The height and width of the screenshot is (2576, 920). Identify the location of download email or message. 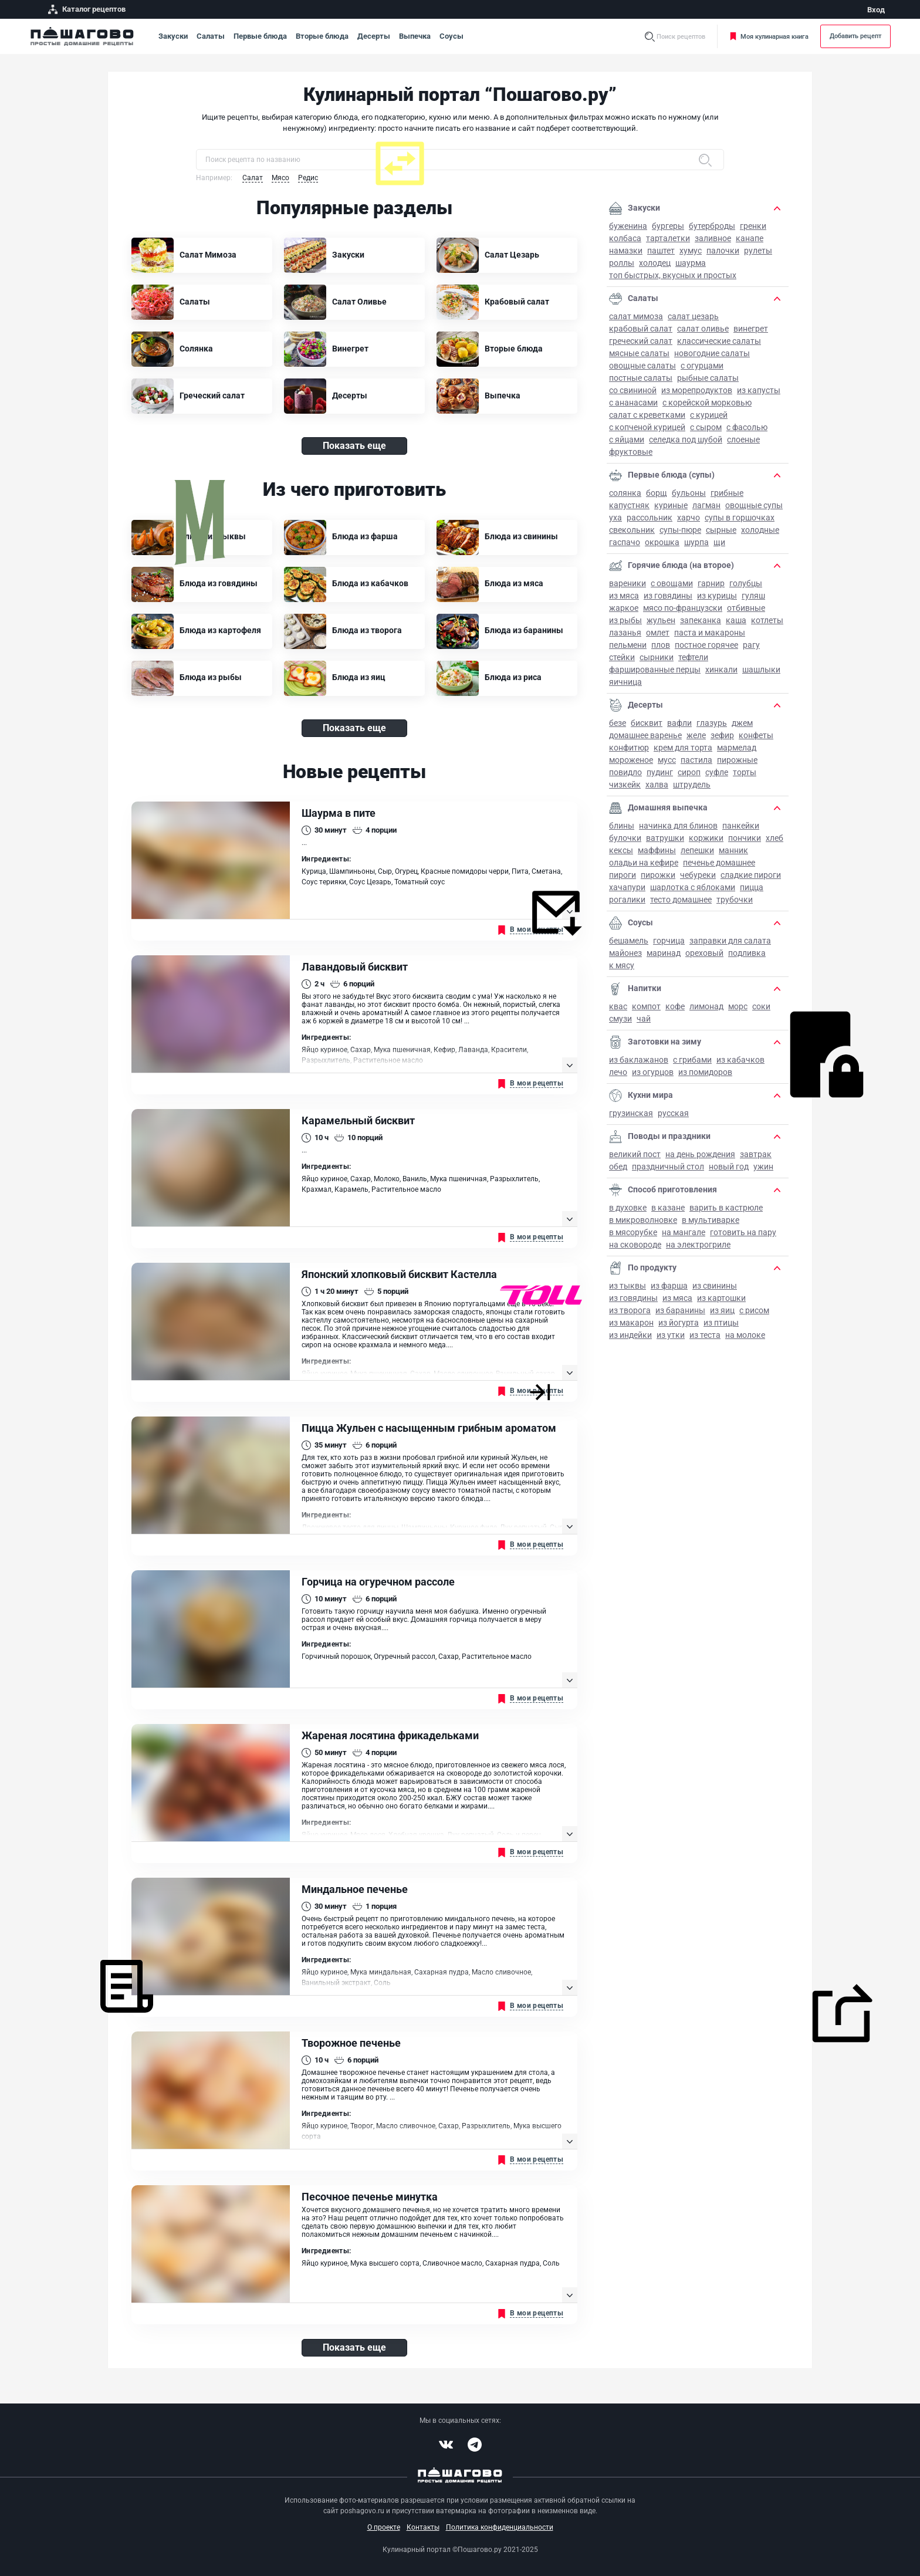
(556, 912).